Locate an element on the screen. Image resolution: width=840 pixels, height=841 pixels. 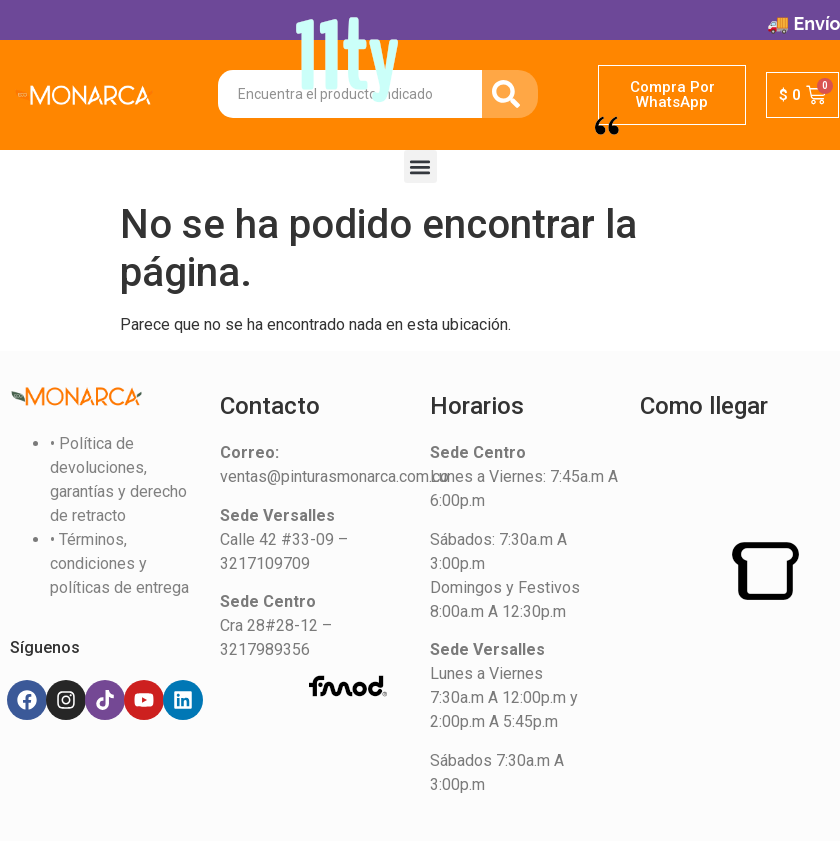
insert a block quote is located at coordinates (607, 126).